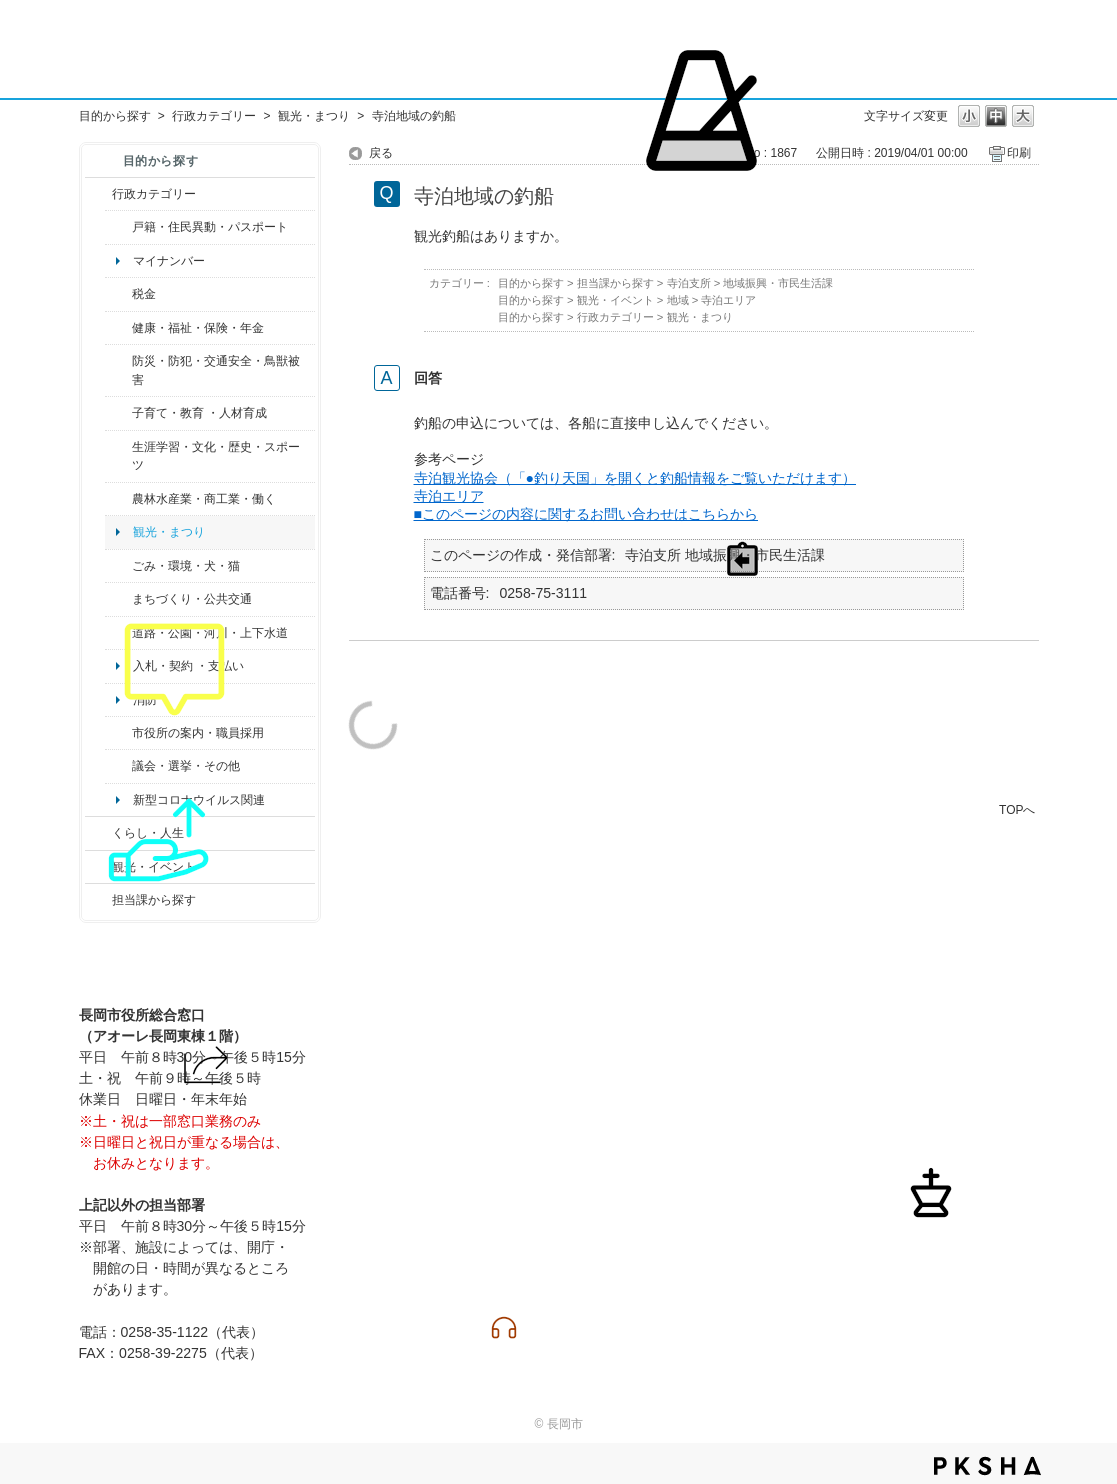  I want to click on represents the king piece in a chess game, so click(931, 1194).